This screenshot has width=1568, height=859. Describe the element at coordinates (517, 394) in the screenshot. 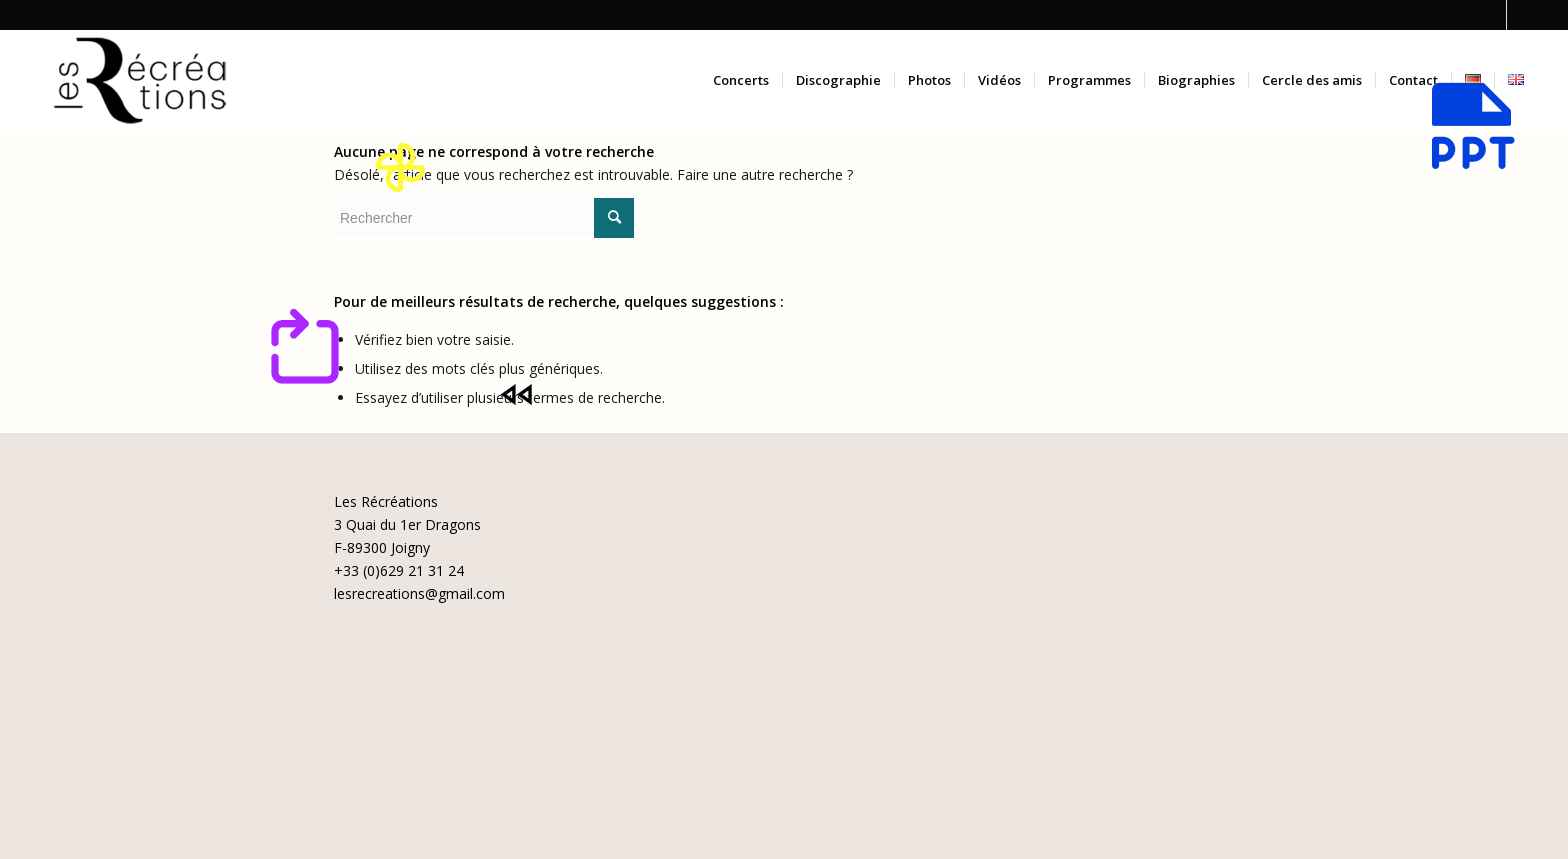

I see `rewind media playback` at that location.